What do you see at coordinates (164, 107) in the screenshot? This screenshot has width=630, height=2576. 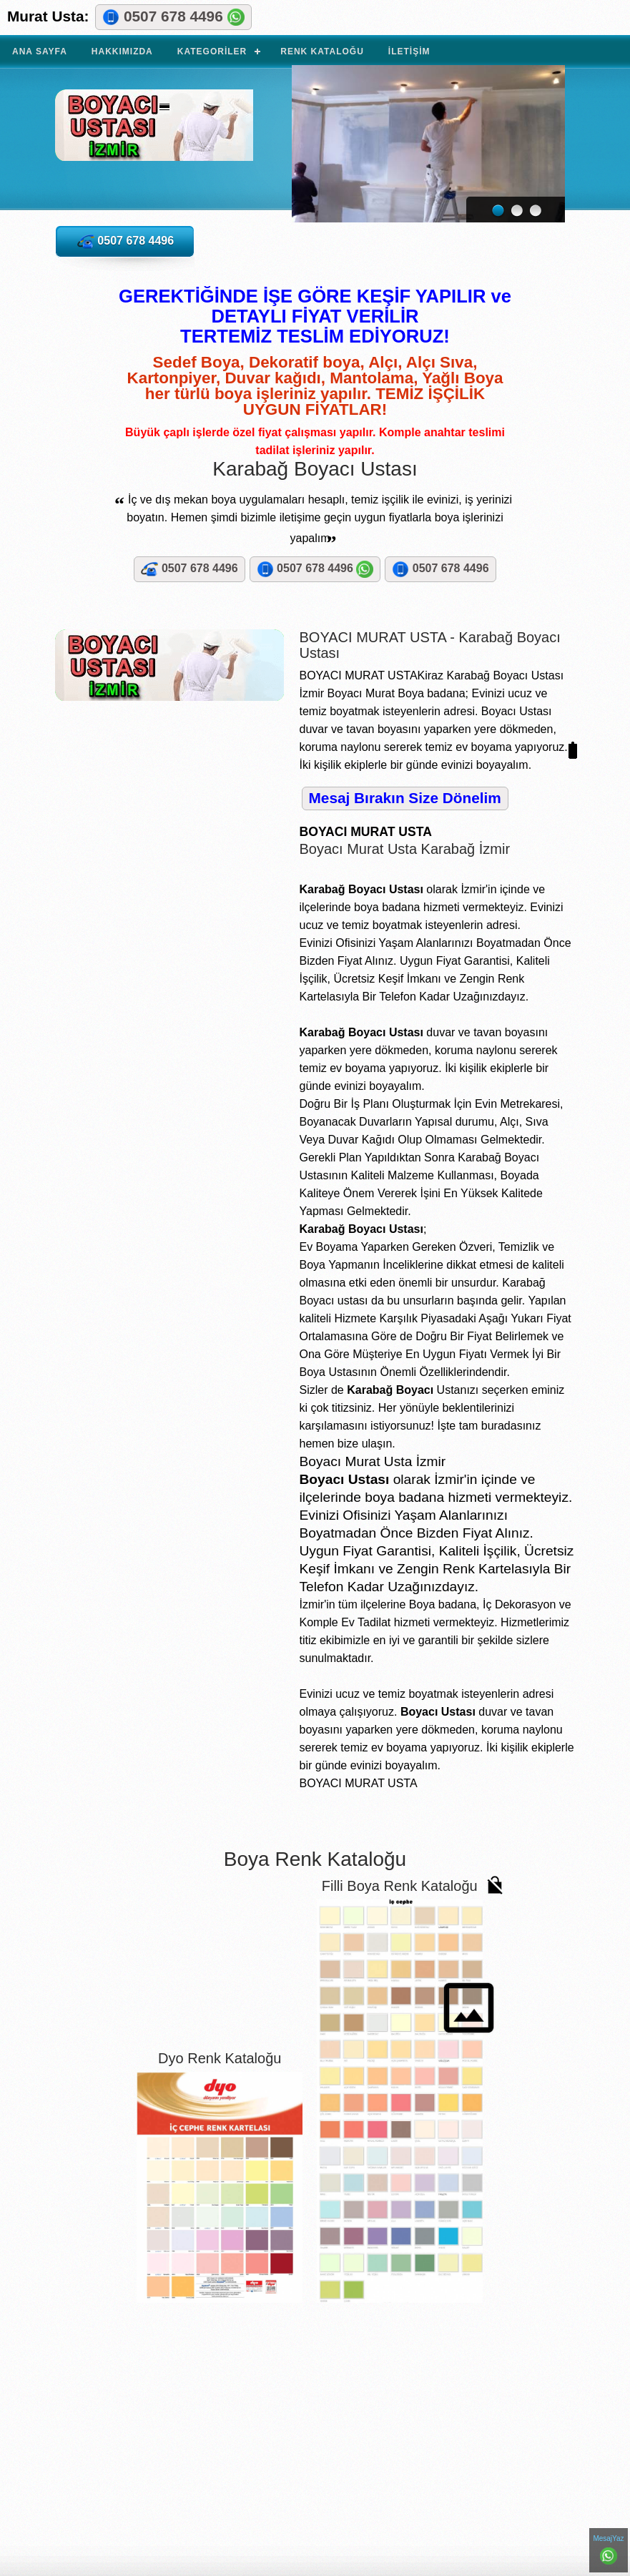 I see `switch to day view in calendar` at bounding box center [164, 107].